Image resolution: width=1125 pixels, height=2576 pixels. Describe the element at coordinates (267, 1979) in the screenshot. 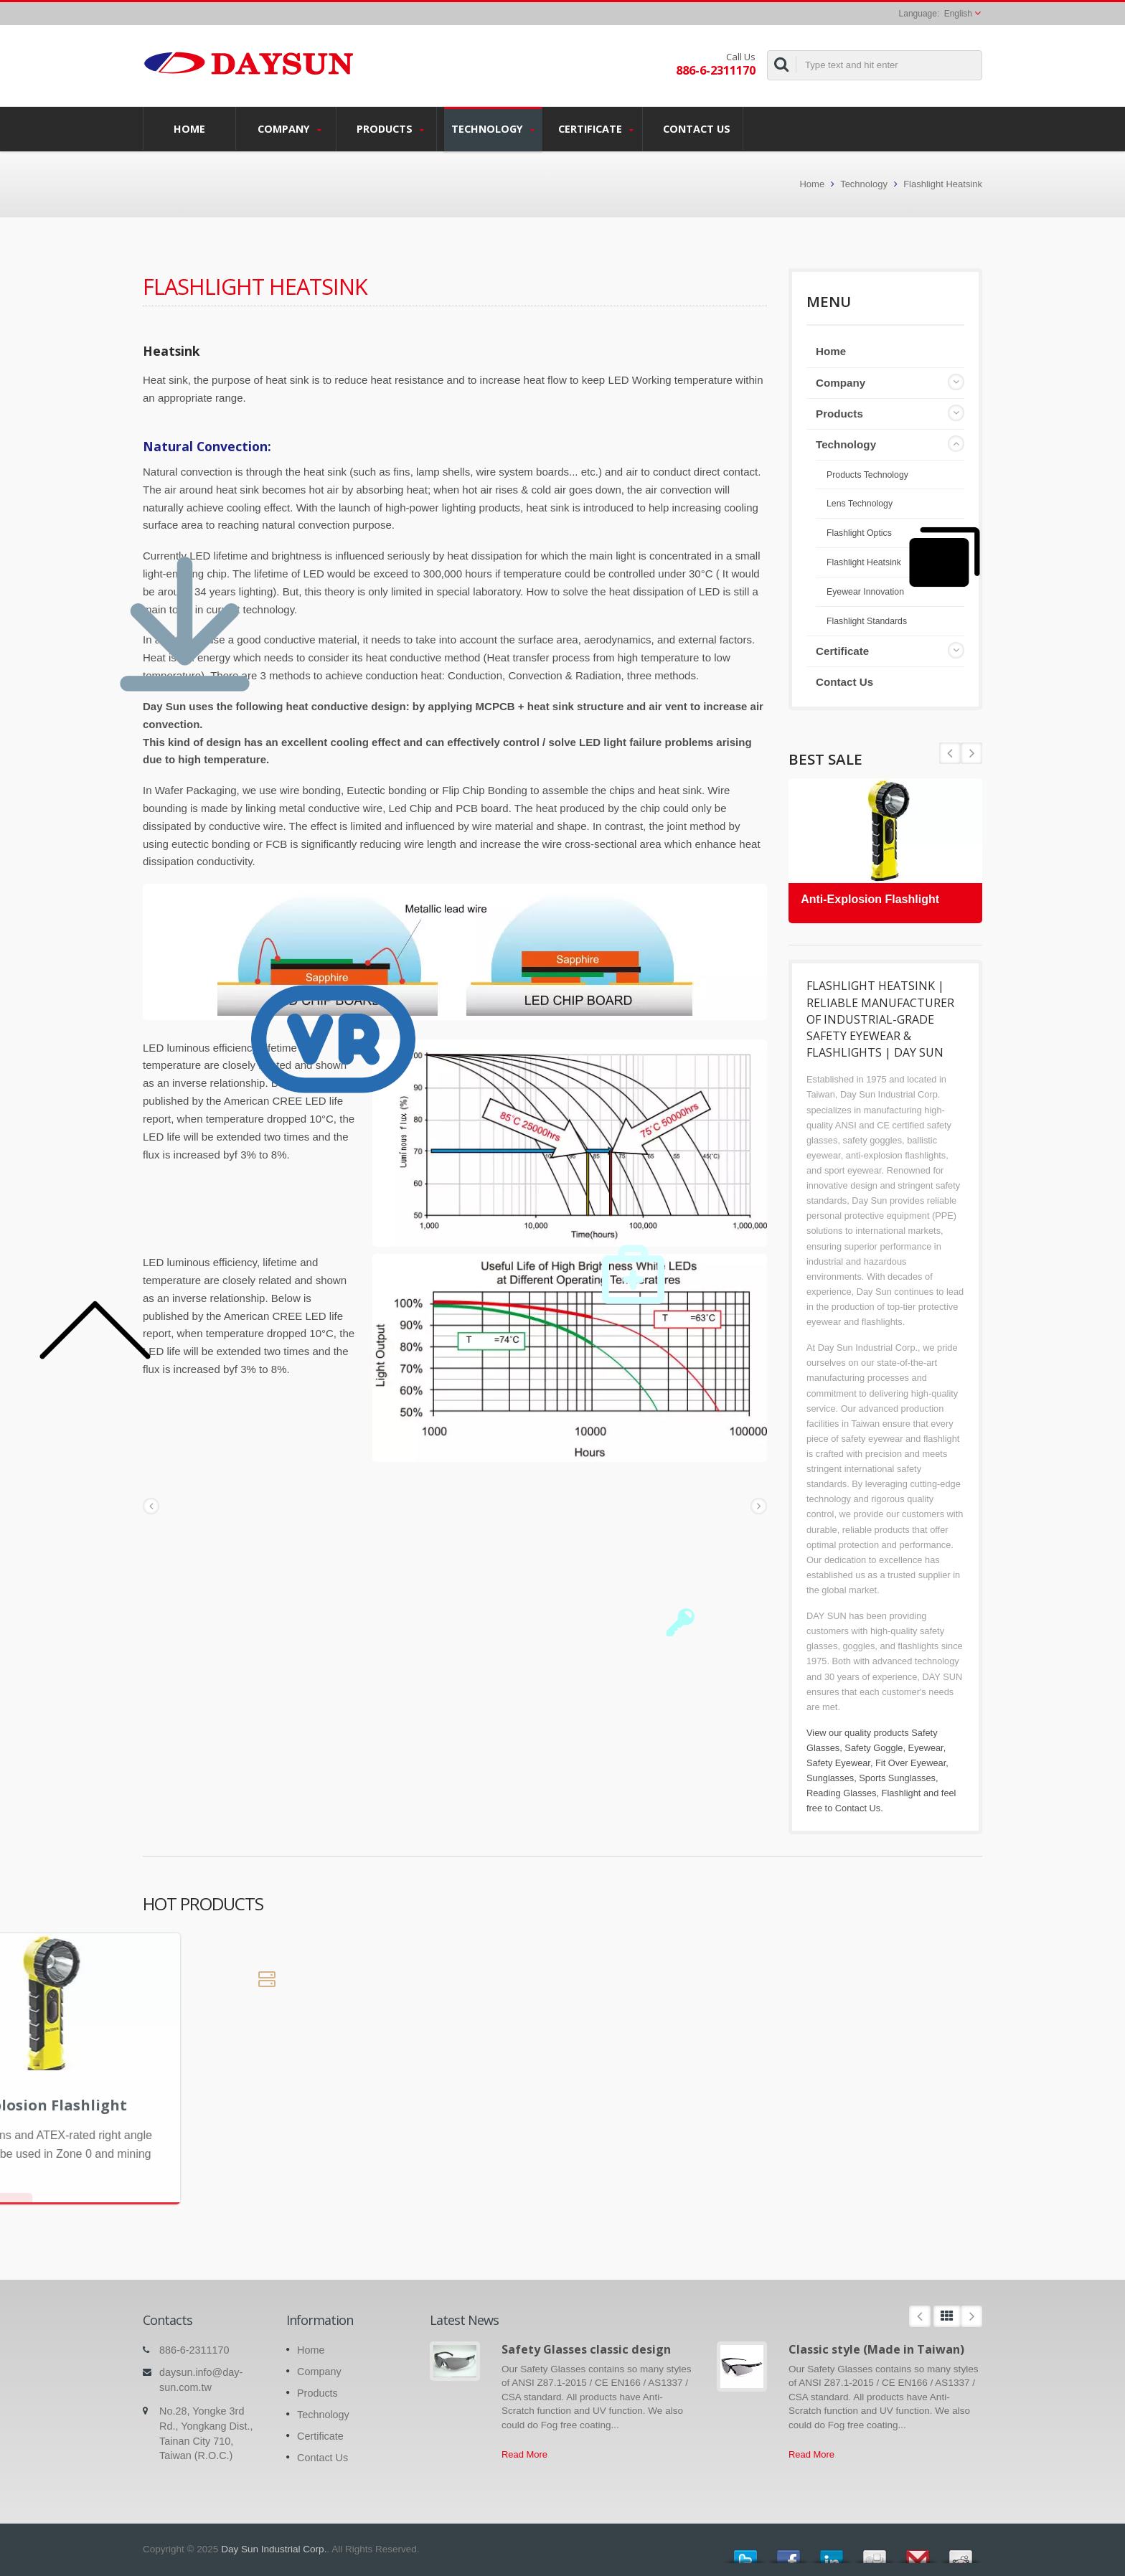

I see `access storage or server settings` at that location.